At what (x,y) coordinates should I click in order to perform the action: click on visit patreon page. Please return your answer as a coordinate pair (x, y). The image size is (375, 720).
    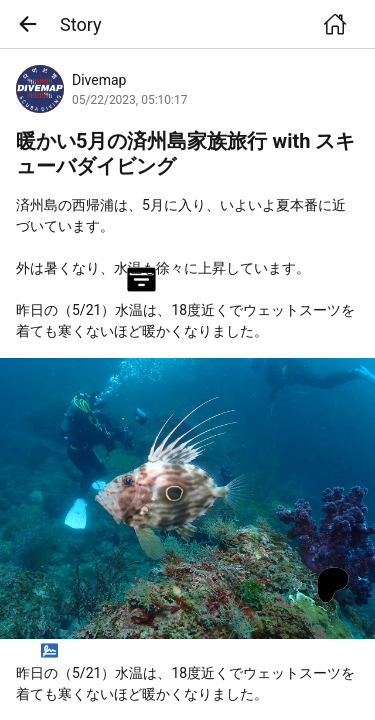
    Looking at the image, I should click on (333, 585).